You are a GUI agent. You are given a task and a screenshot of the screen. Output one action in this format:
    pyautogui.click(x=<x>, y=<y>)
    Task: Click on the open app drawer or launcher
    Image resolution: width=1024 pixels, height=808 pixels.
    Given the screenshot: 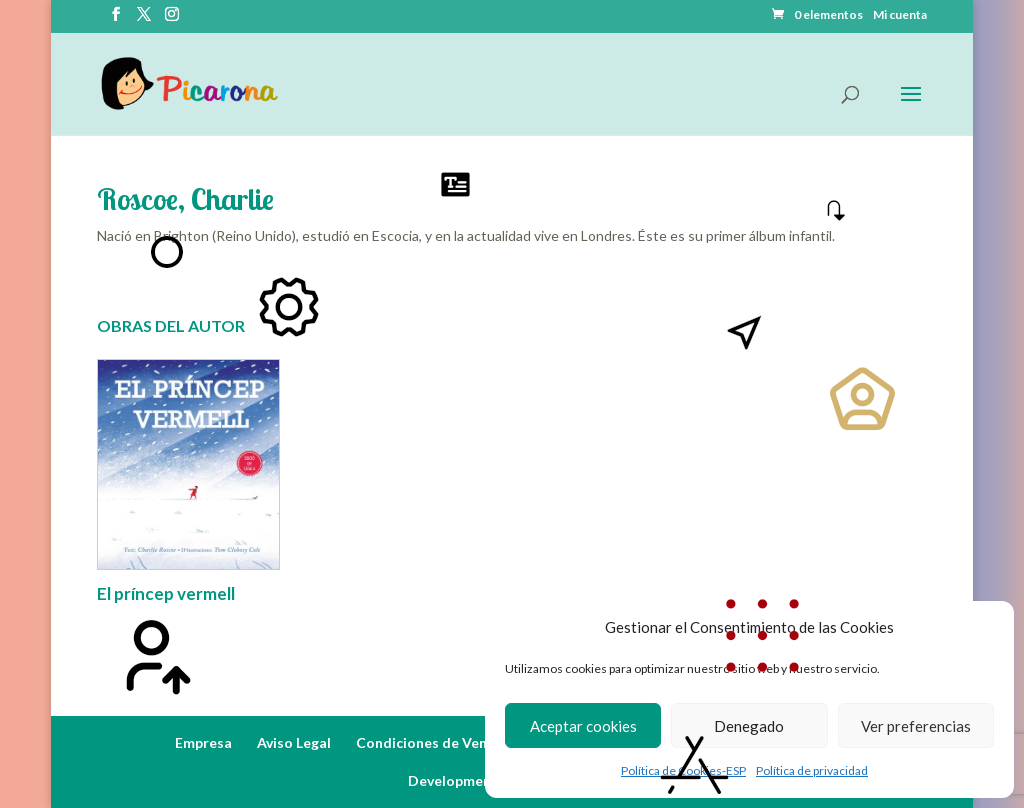 What is the action you would take?
    pyautogui.click(x=762, y=635)
    